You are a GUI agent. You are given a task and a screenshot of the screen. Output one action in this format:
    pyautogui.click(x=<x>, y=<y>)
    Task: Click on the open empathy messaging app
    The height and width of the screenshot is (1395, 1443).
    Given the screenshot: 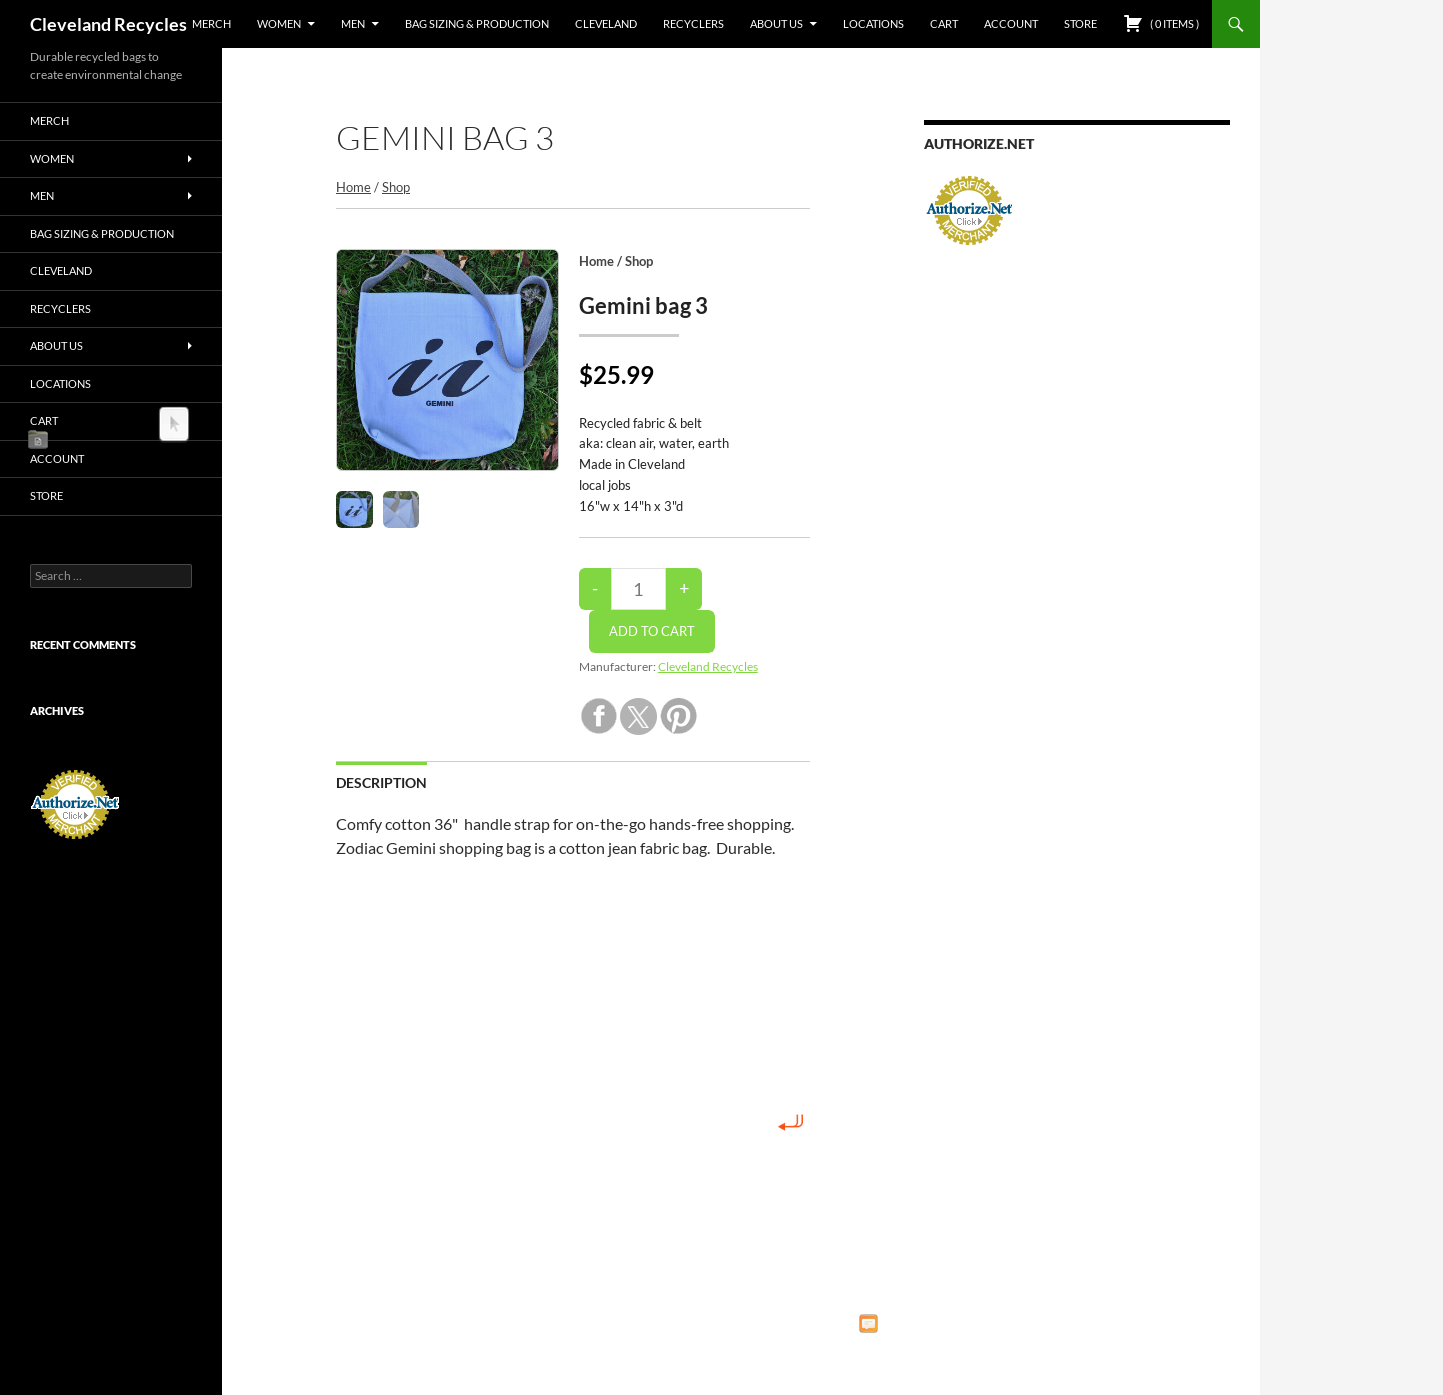 What is the action you would take?
    pyautogui.click(x=868, y=1323)
    